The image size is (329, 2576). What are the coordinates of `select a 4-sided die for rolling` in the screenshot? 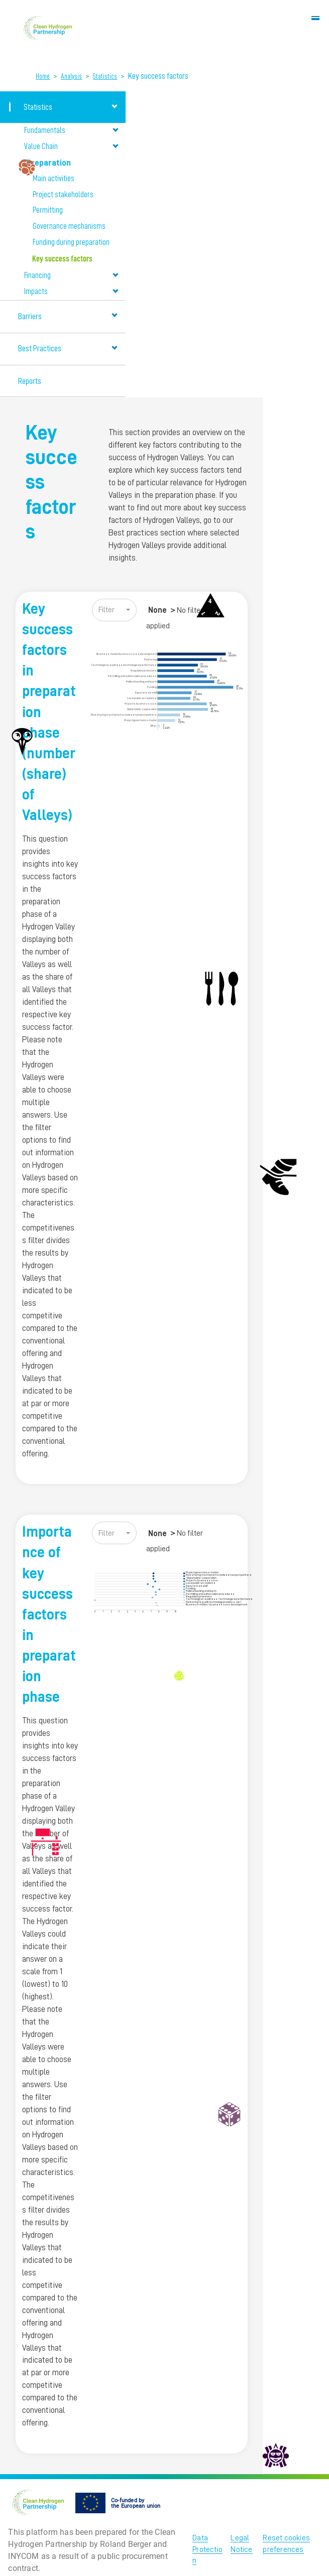 It's located at (210, 605).